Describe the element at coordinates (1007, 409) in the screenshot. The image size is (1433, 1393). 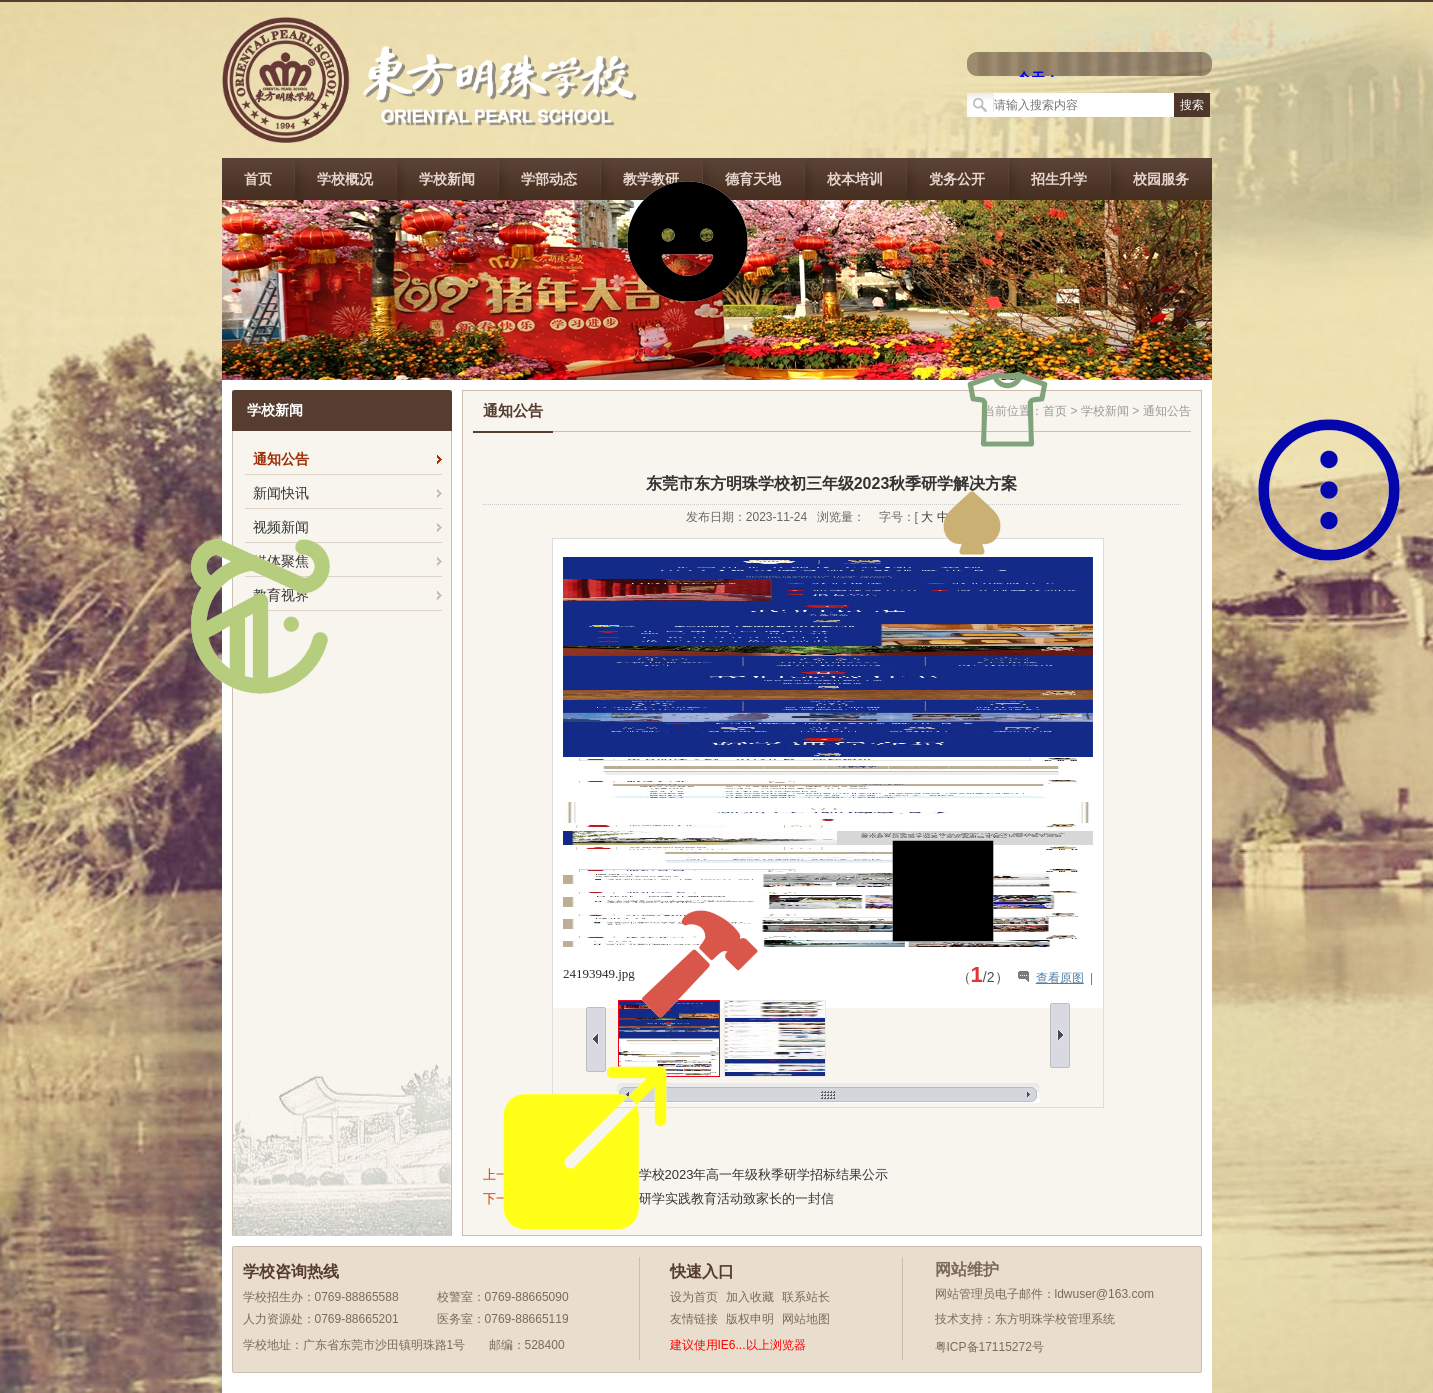
I see `browse clothing or apparel items` at that location.